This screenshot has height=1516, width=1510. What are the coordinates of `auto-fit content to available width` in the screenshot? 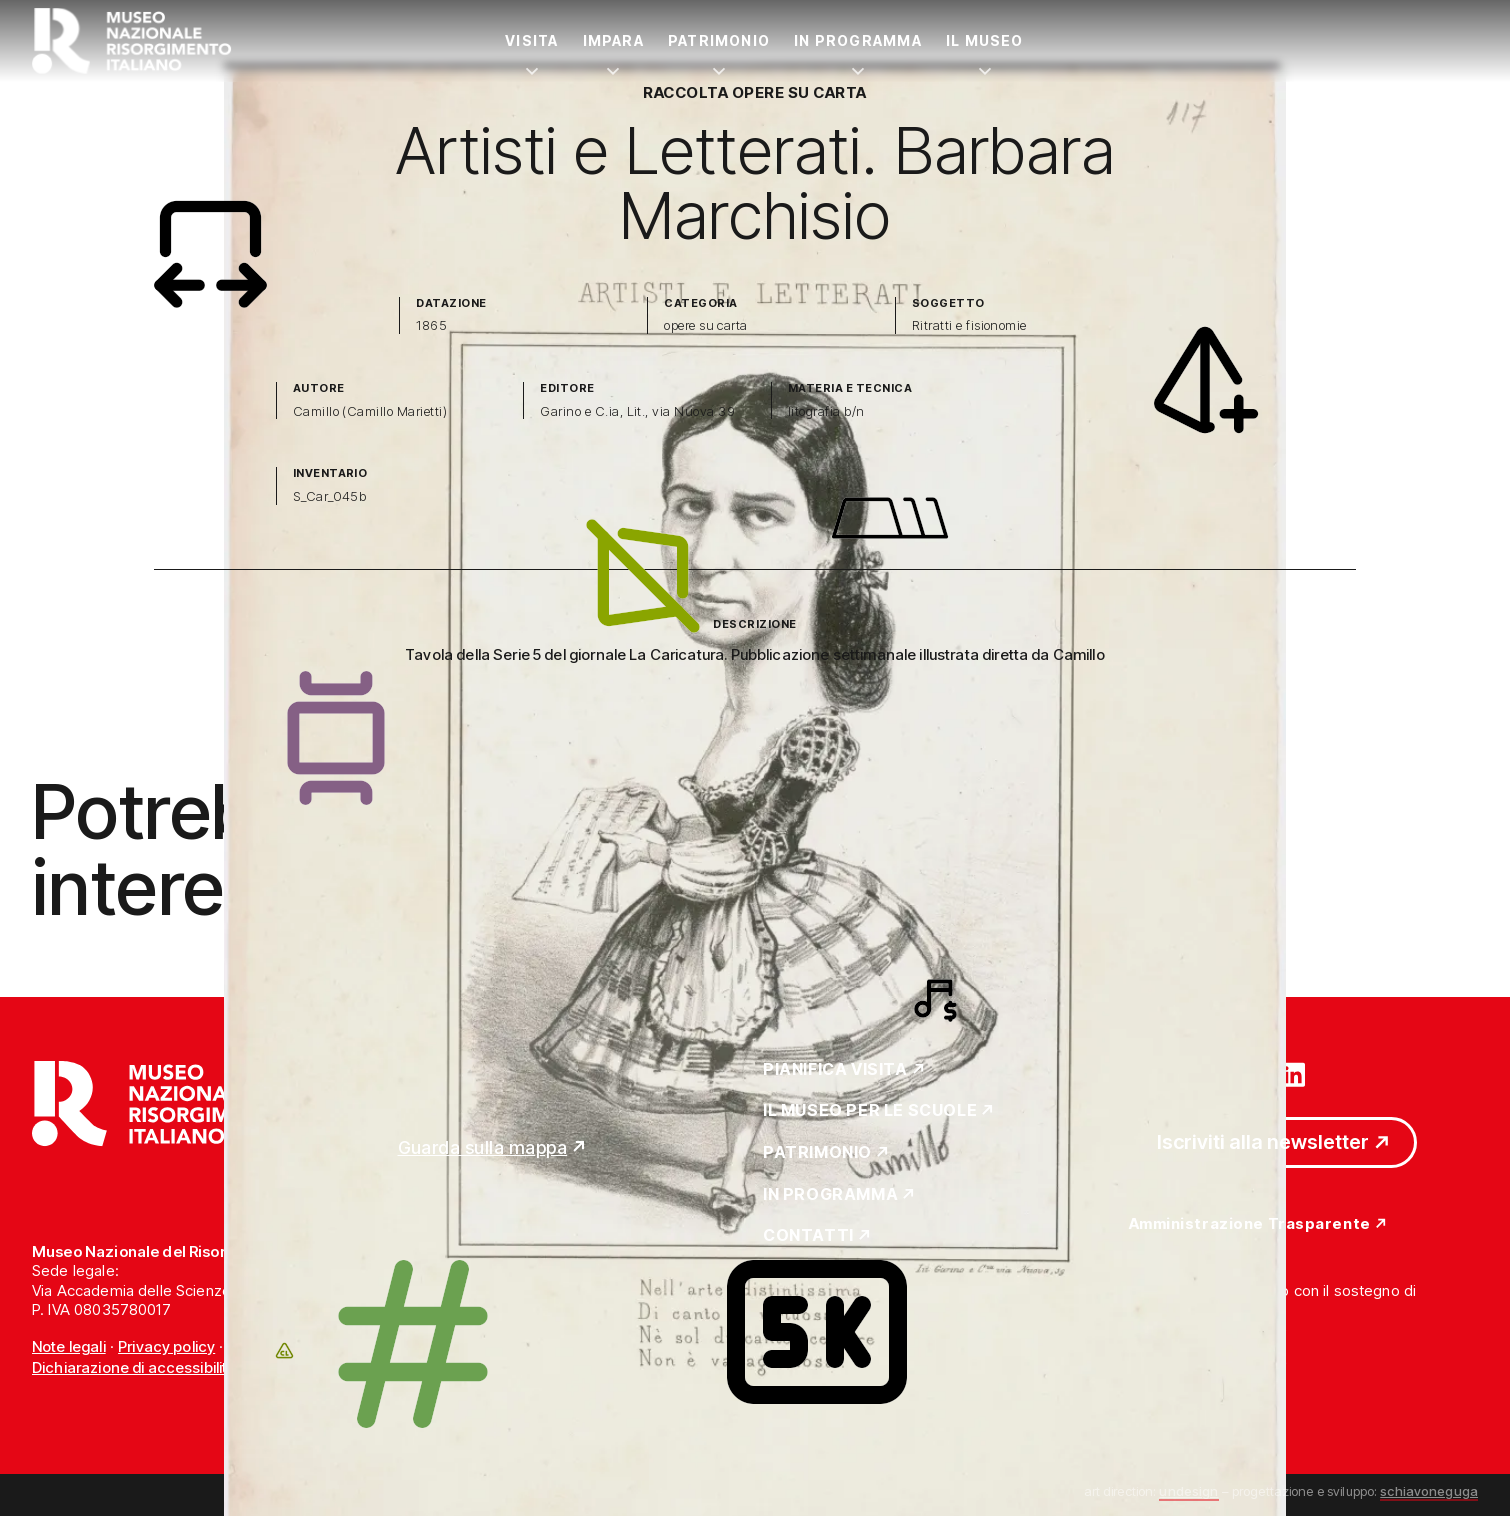 It's located at (210, 251).